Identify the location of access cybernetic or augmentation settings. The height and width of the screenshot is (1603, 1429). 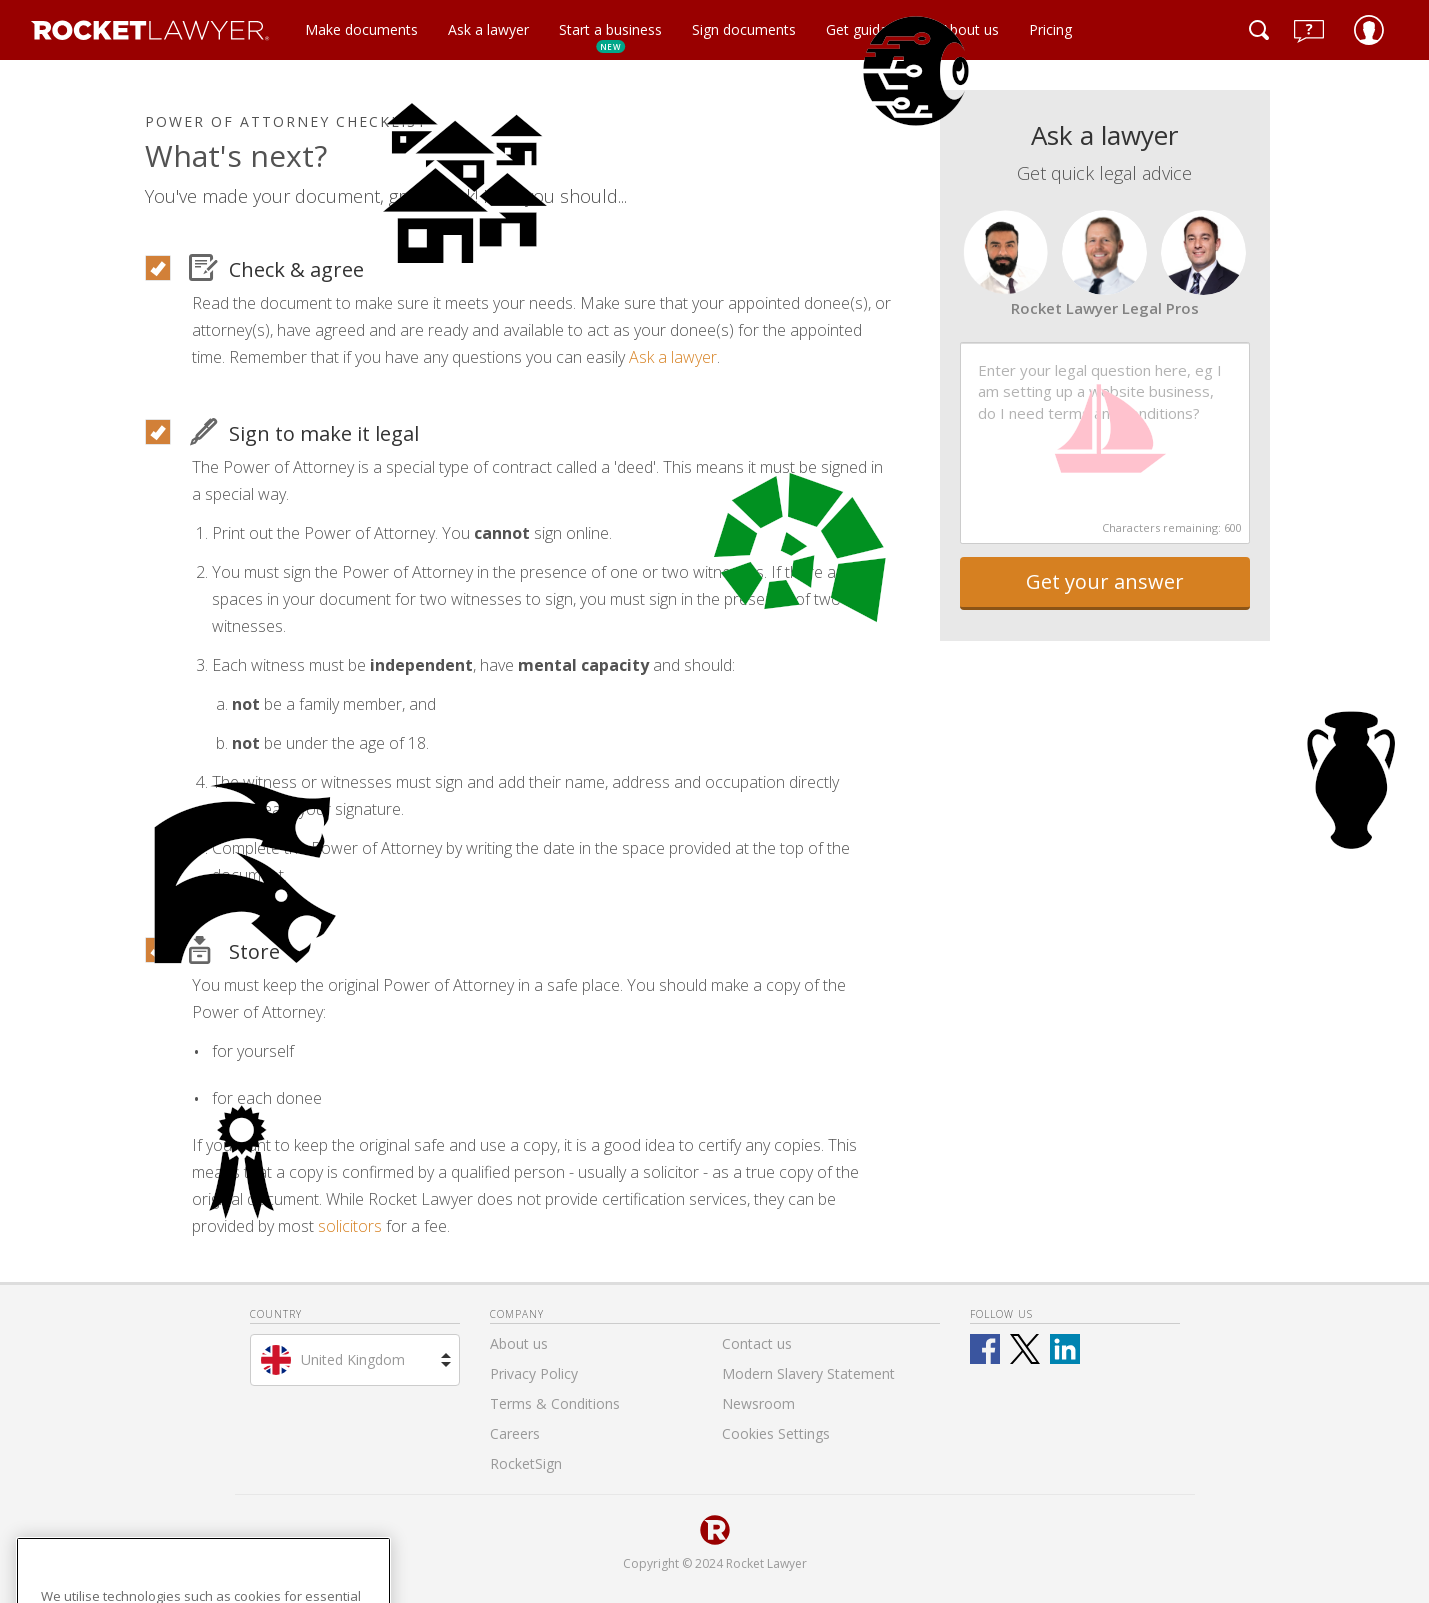
(916, 71).